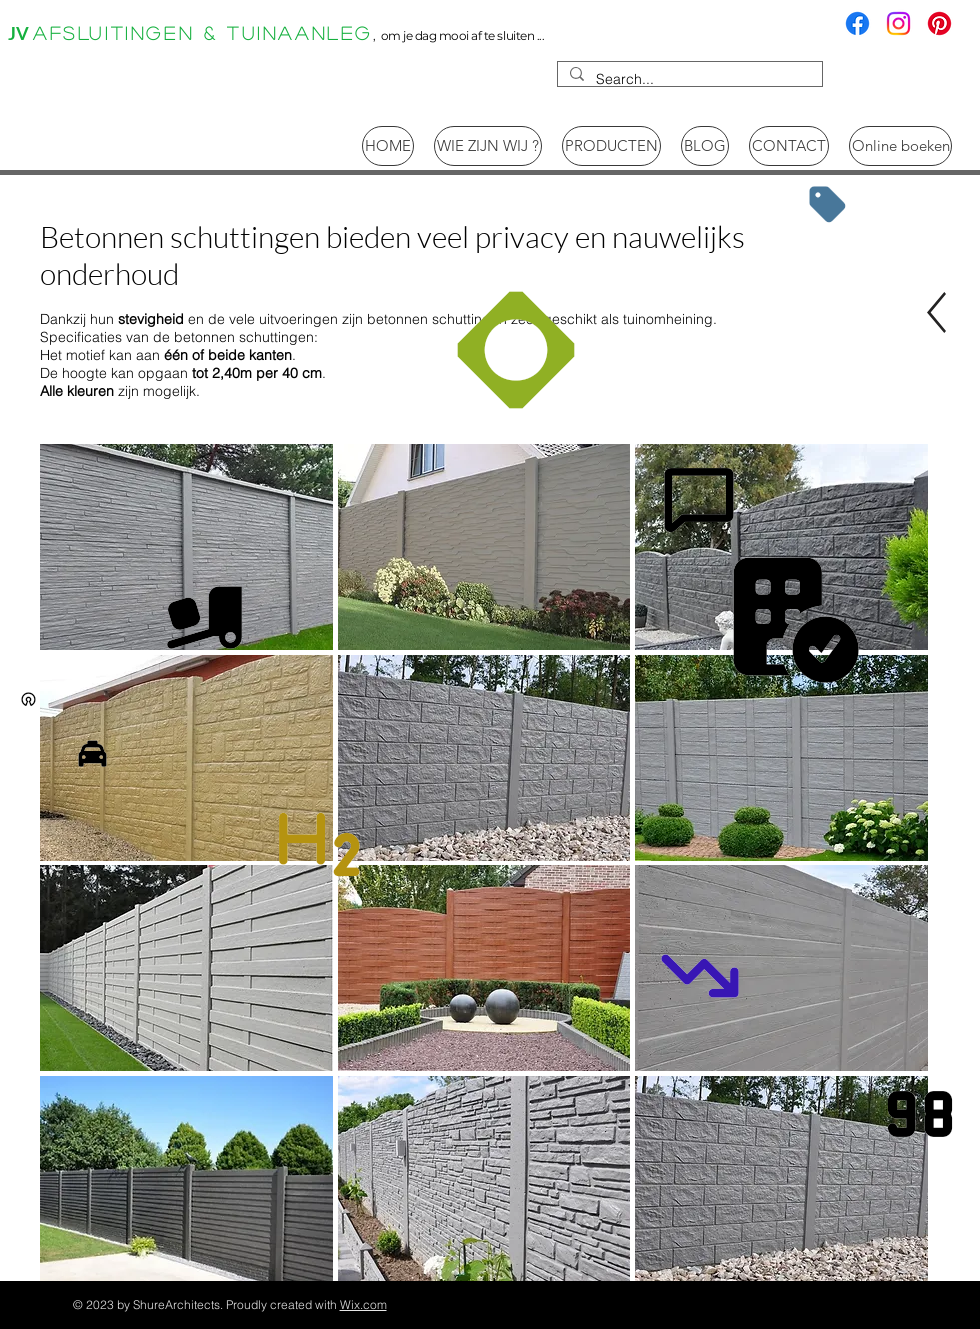 The width and height of the screenshot is (980, 1329). What do you see at coordinates (792, 616) in the screenshot?
I see `verified business or building location` at bounding box center [792, 616].